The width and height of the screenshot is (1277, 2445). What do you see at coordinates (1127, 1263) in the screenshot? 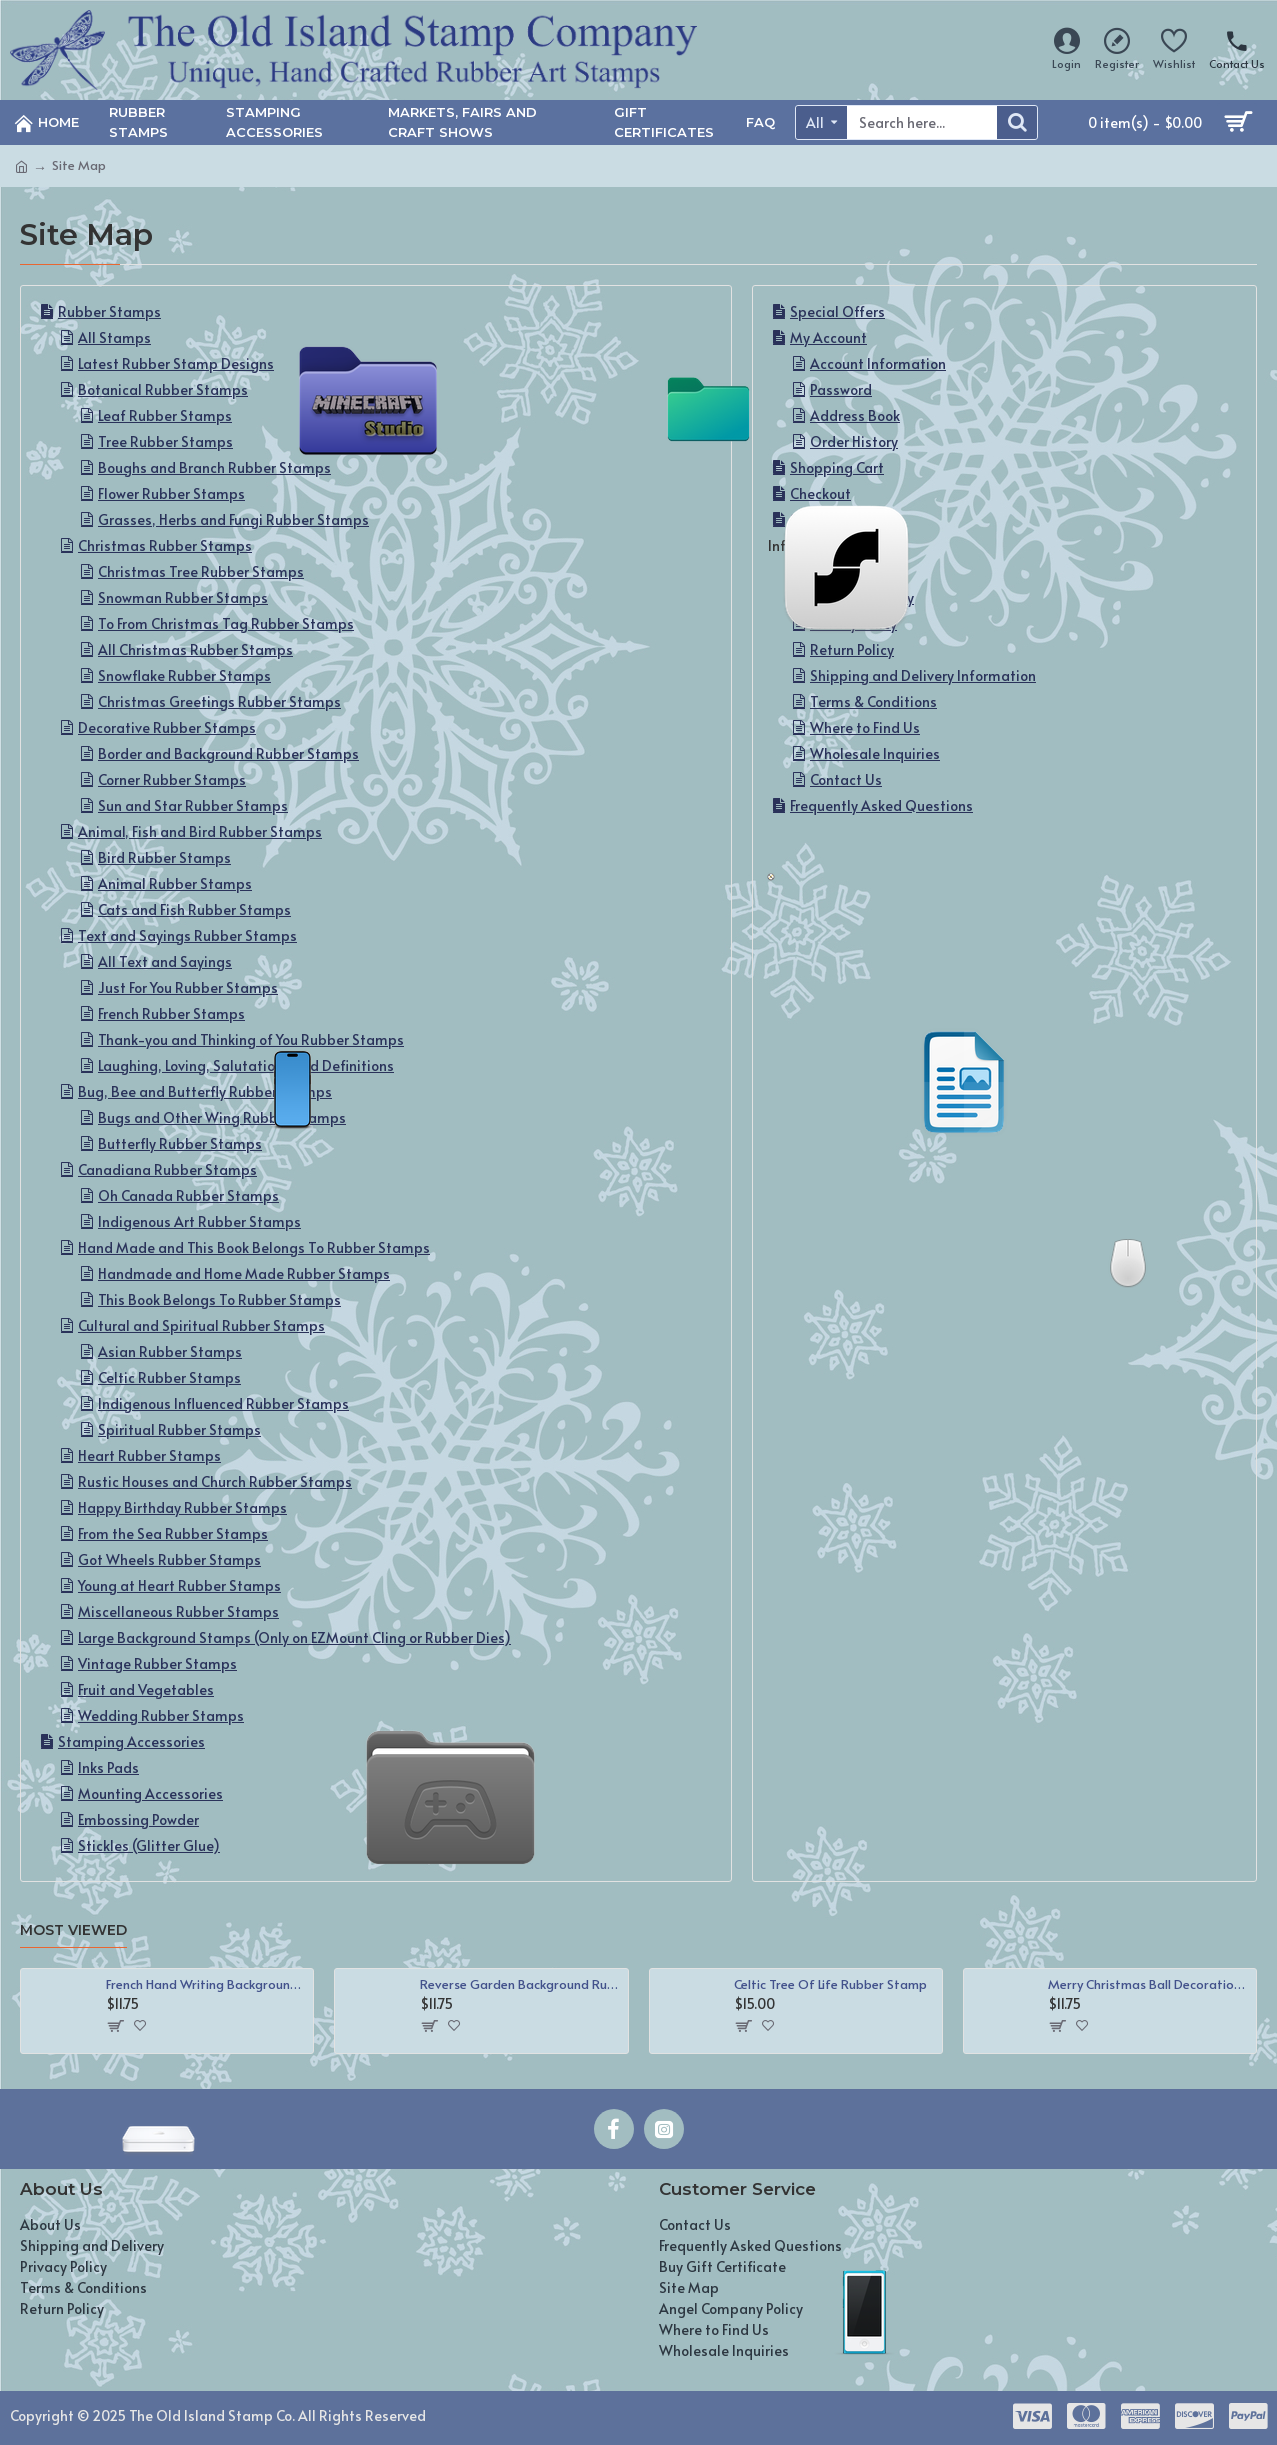
I see `mouse input device settings` at bounding box center [1127, 1263].